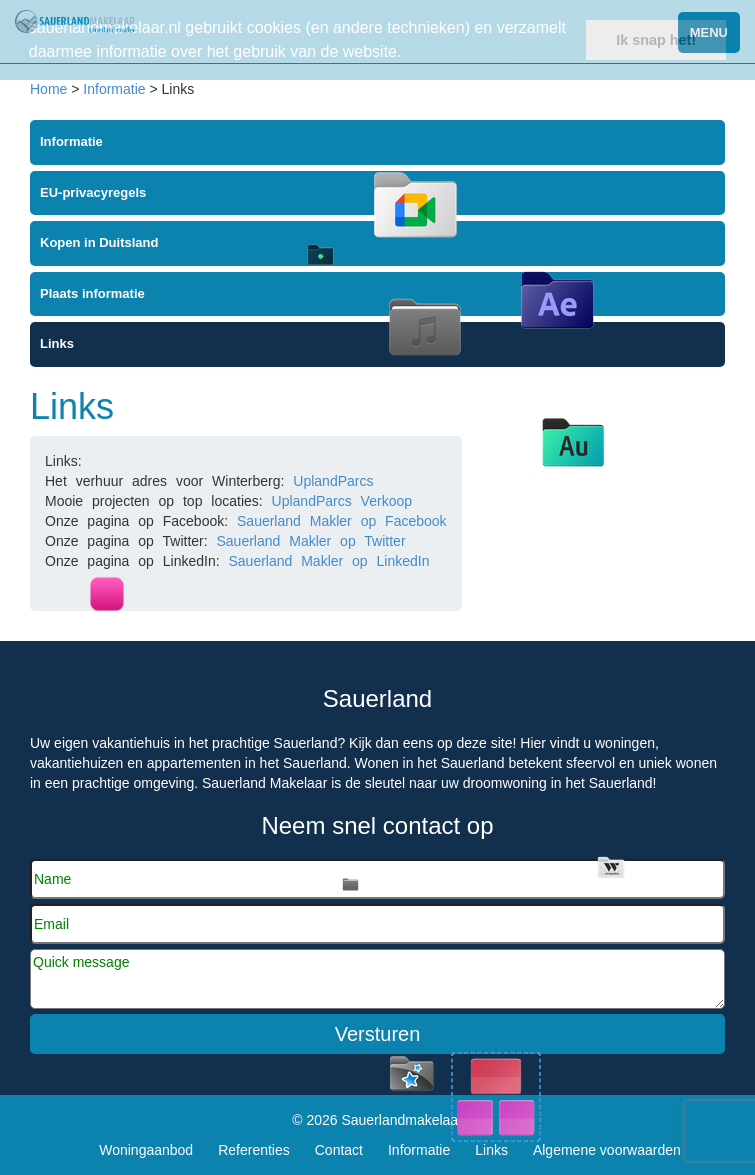 This screenshot has height=1175, width=755. Describe the element at coordinates (496, 1097) in the screenshot. I see `select all items in the current view` at that location.